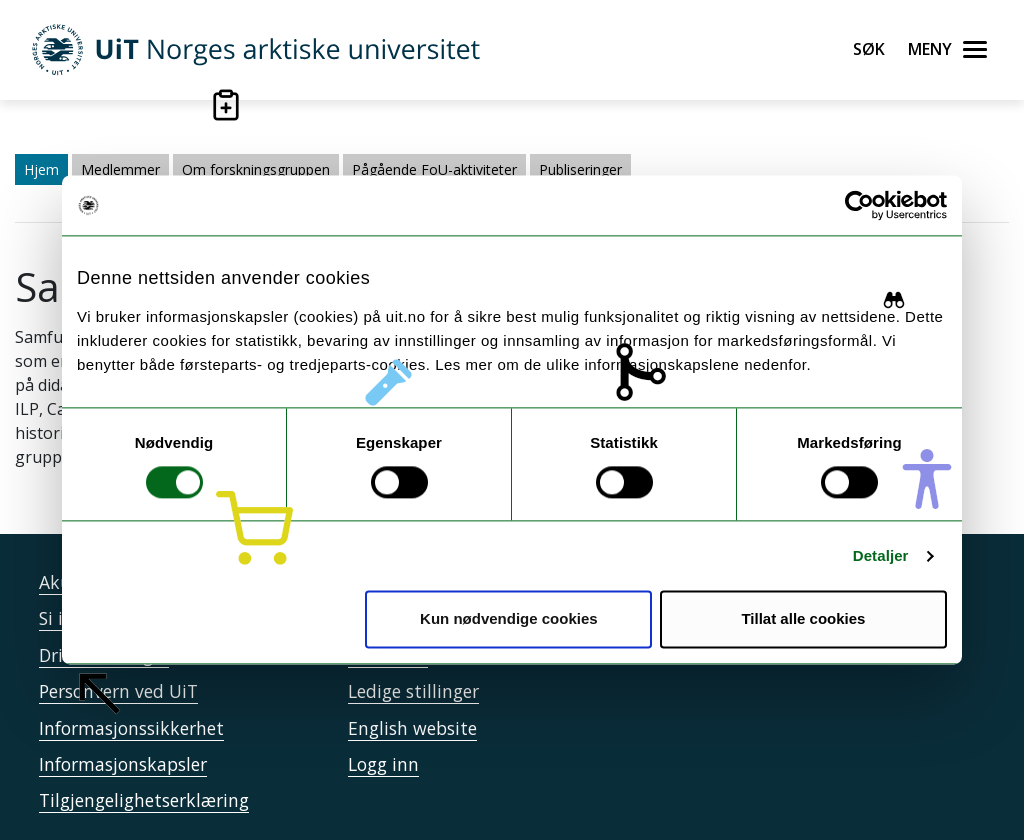 The image size is (1024, 840). What do you see at coordinates (254, 529) in the screenshot?
I see `view your shopping cart` at bounding box center [254, 529].